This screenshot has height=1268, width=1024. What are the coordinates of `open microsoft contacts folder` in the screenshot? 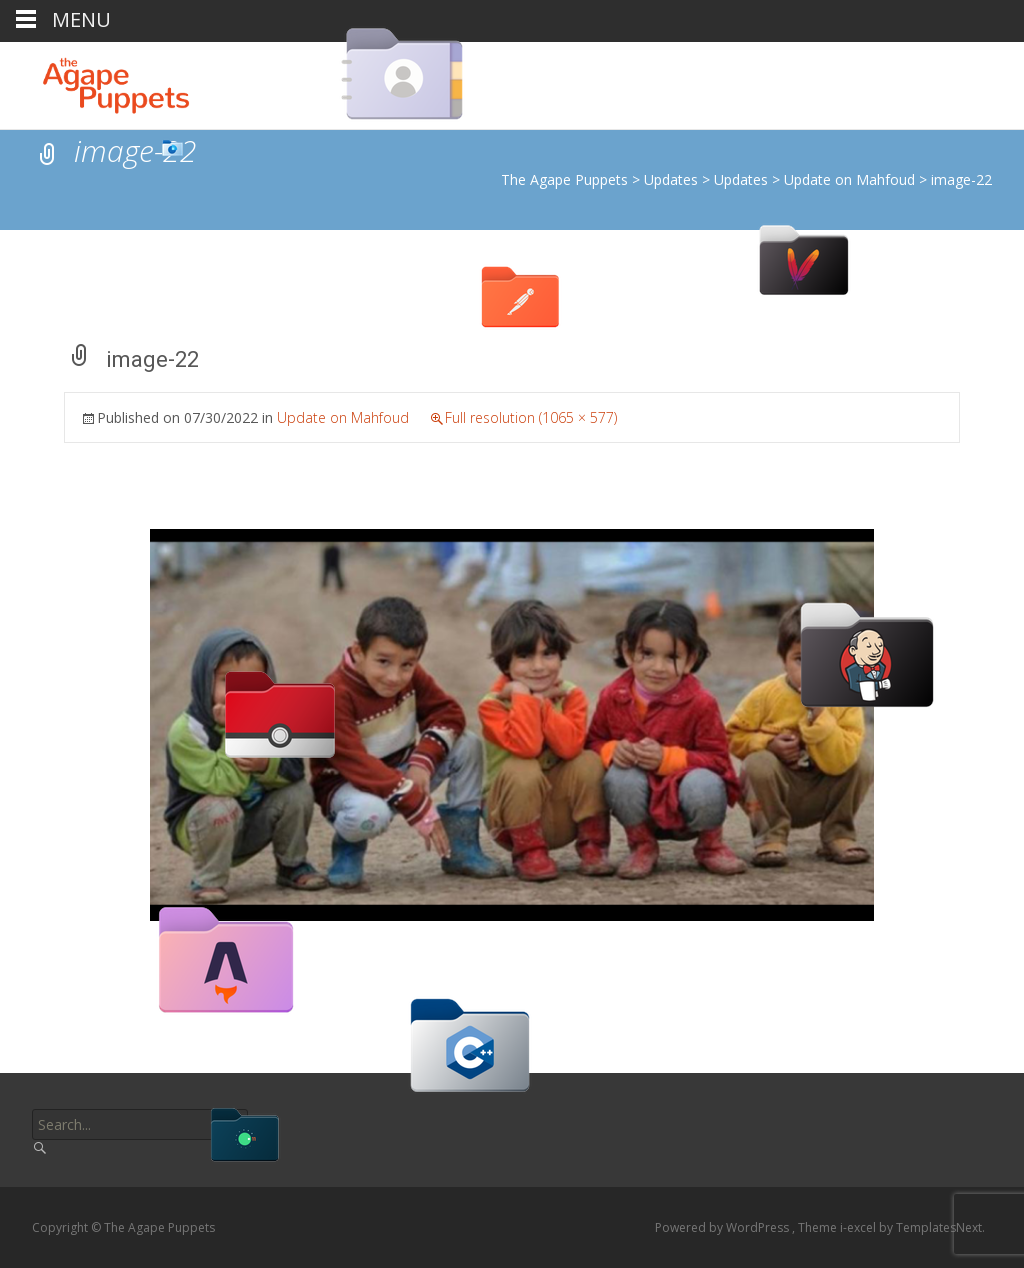 It's located at (404, 77).